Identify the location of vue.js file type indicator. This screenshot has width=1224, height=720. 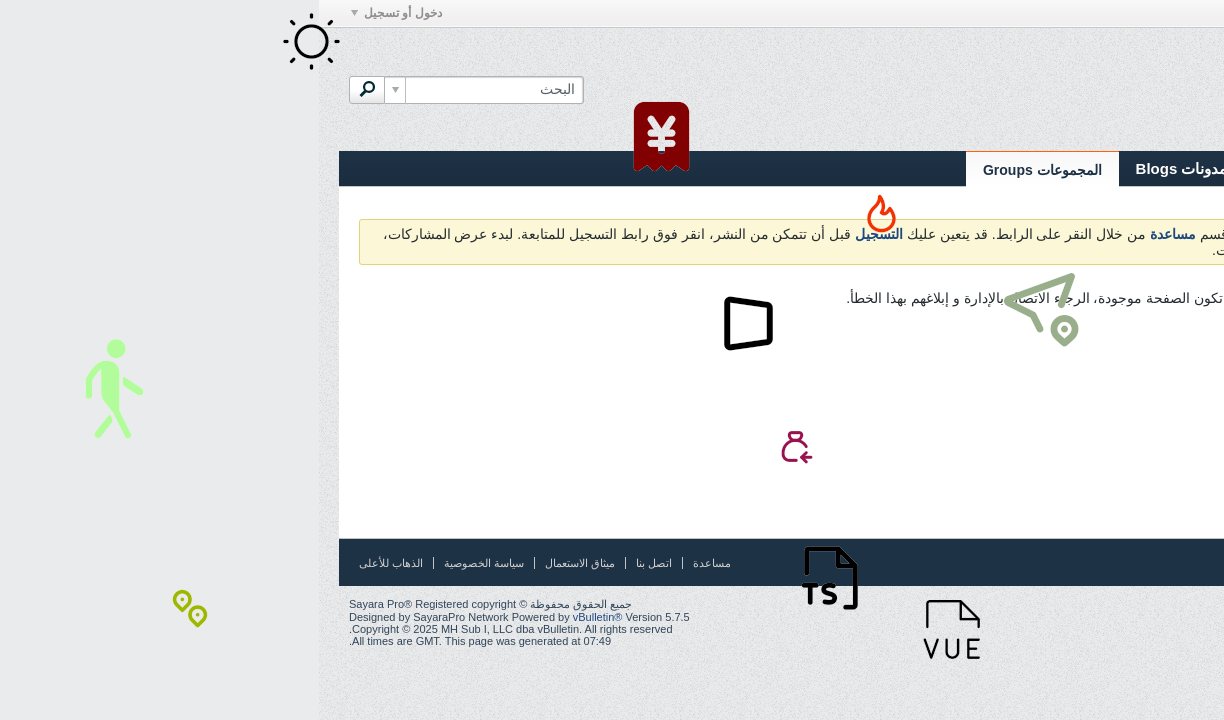
(953, 632).